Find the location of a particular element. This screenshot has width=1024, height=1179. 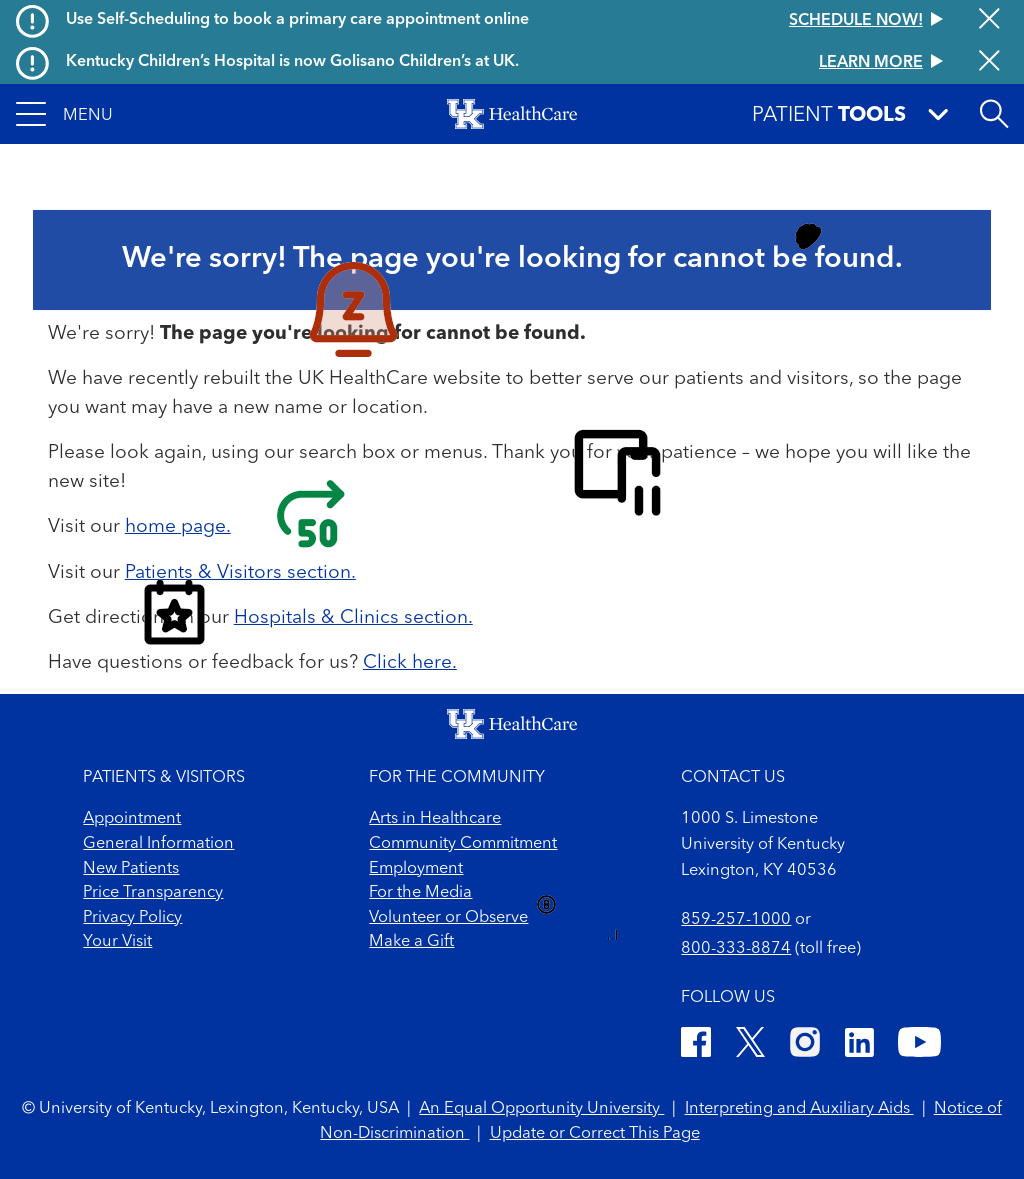

pause syncing across devices is located at coordinates (617, 468).